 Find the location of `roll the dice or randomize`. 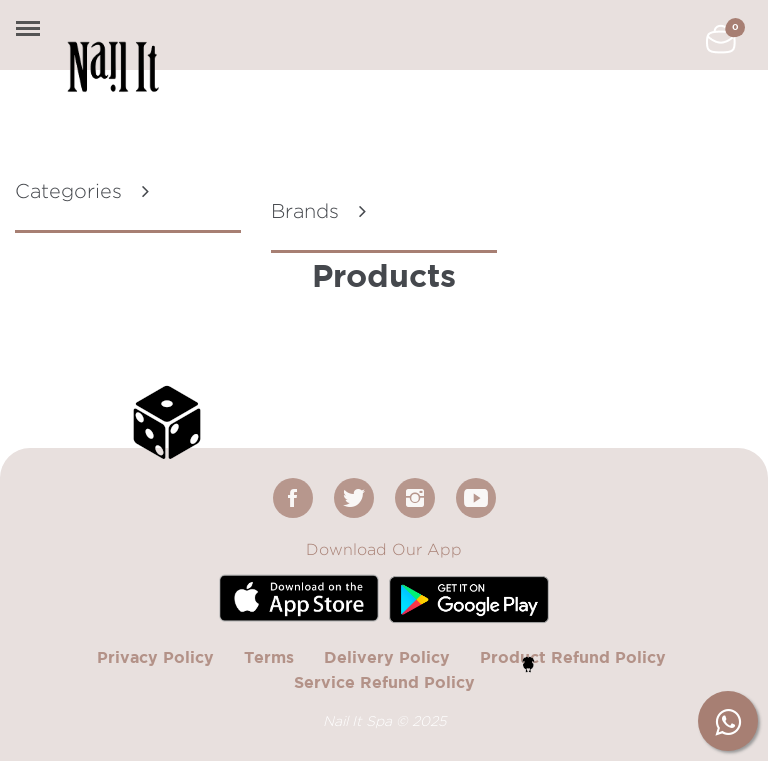

roll the dice or randomize is located at coordinates (167, 423).